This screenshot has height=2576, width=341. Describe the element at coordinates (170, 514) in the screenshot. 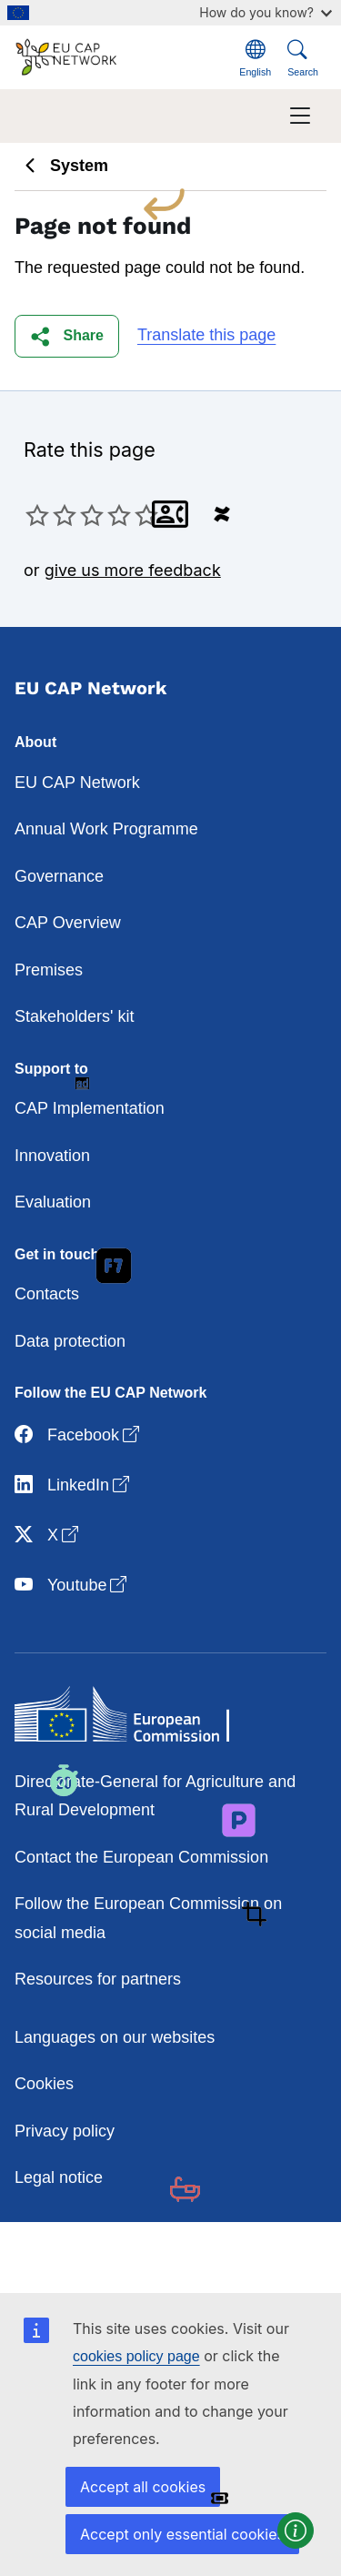

I see `view contact's phone information` at that location.